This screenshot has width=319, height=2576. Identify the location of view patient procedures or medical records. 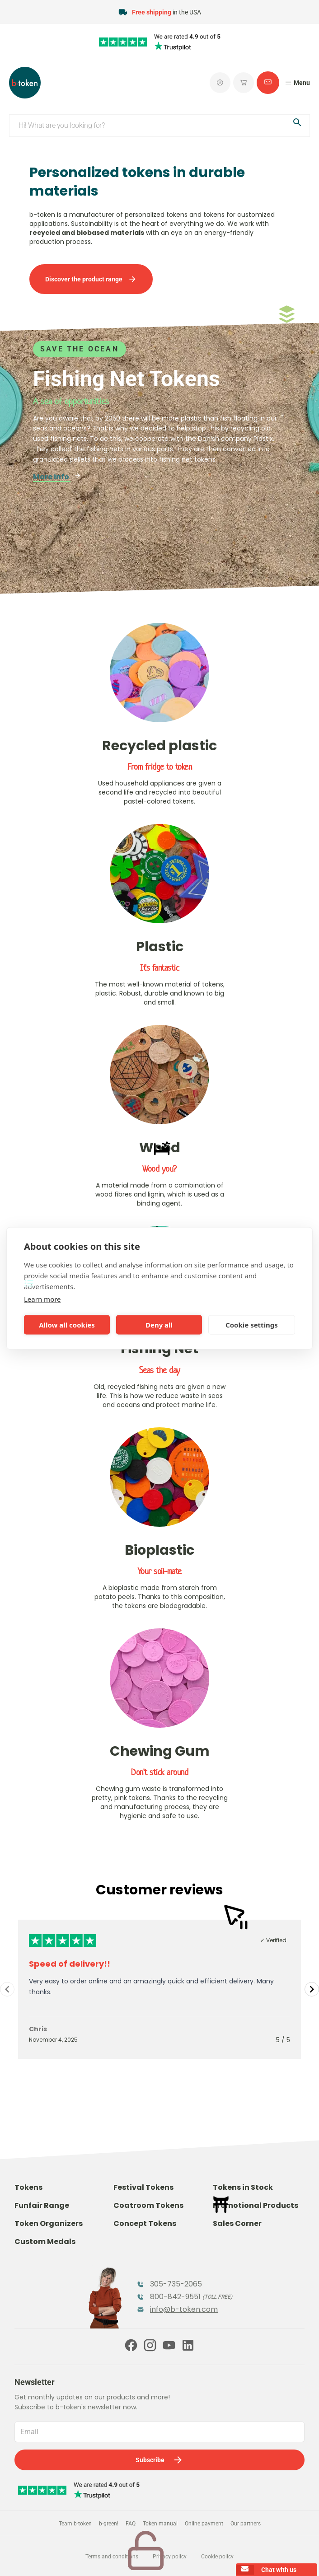
(162, 1149).